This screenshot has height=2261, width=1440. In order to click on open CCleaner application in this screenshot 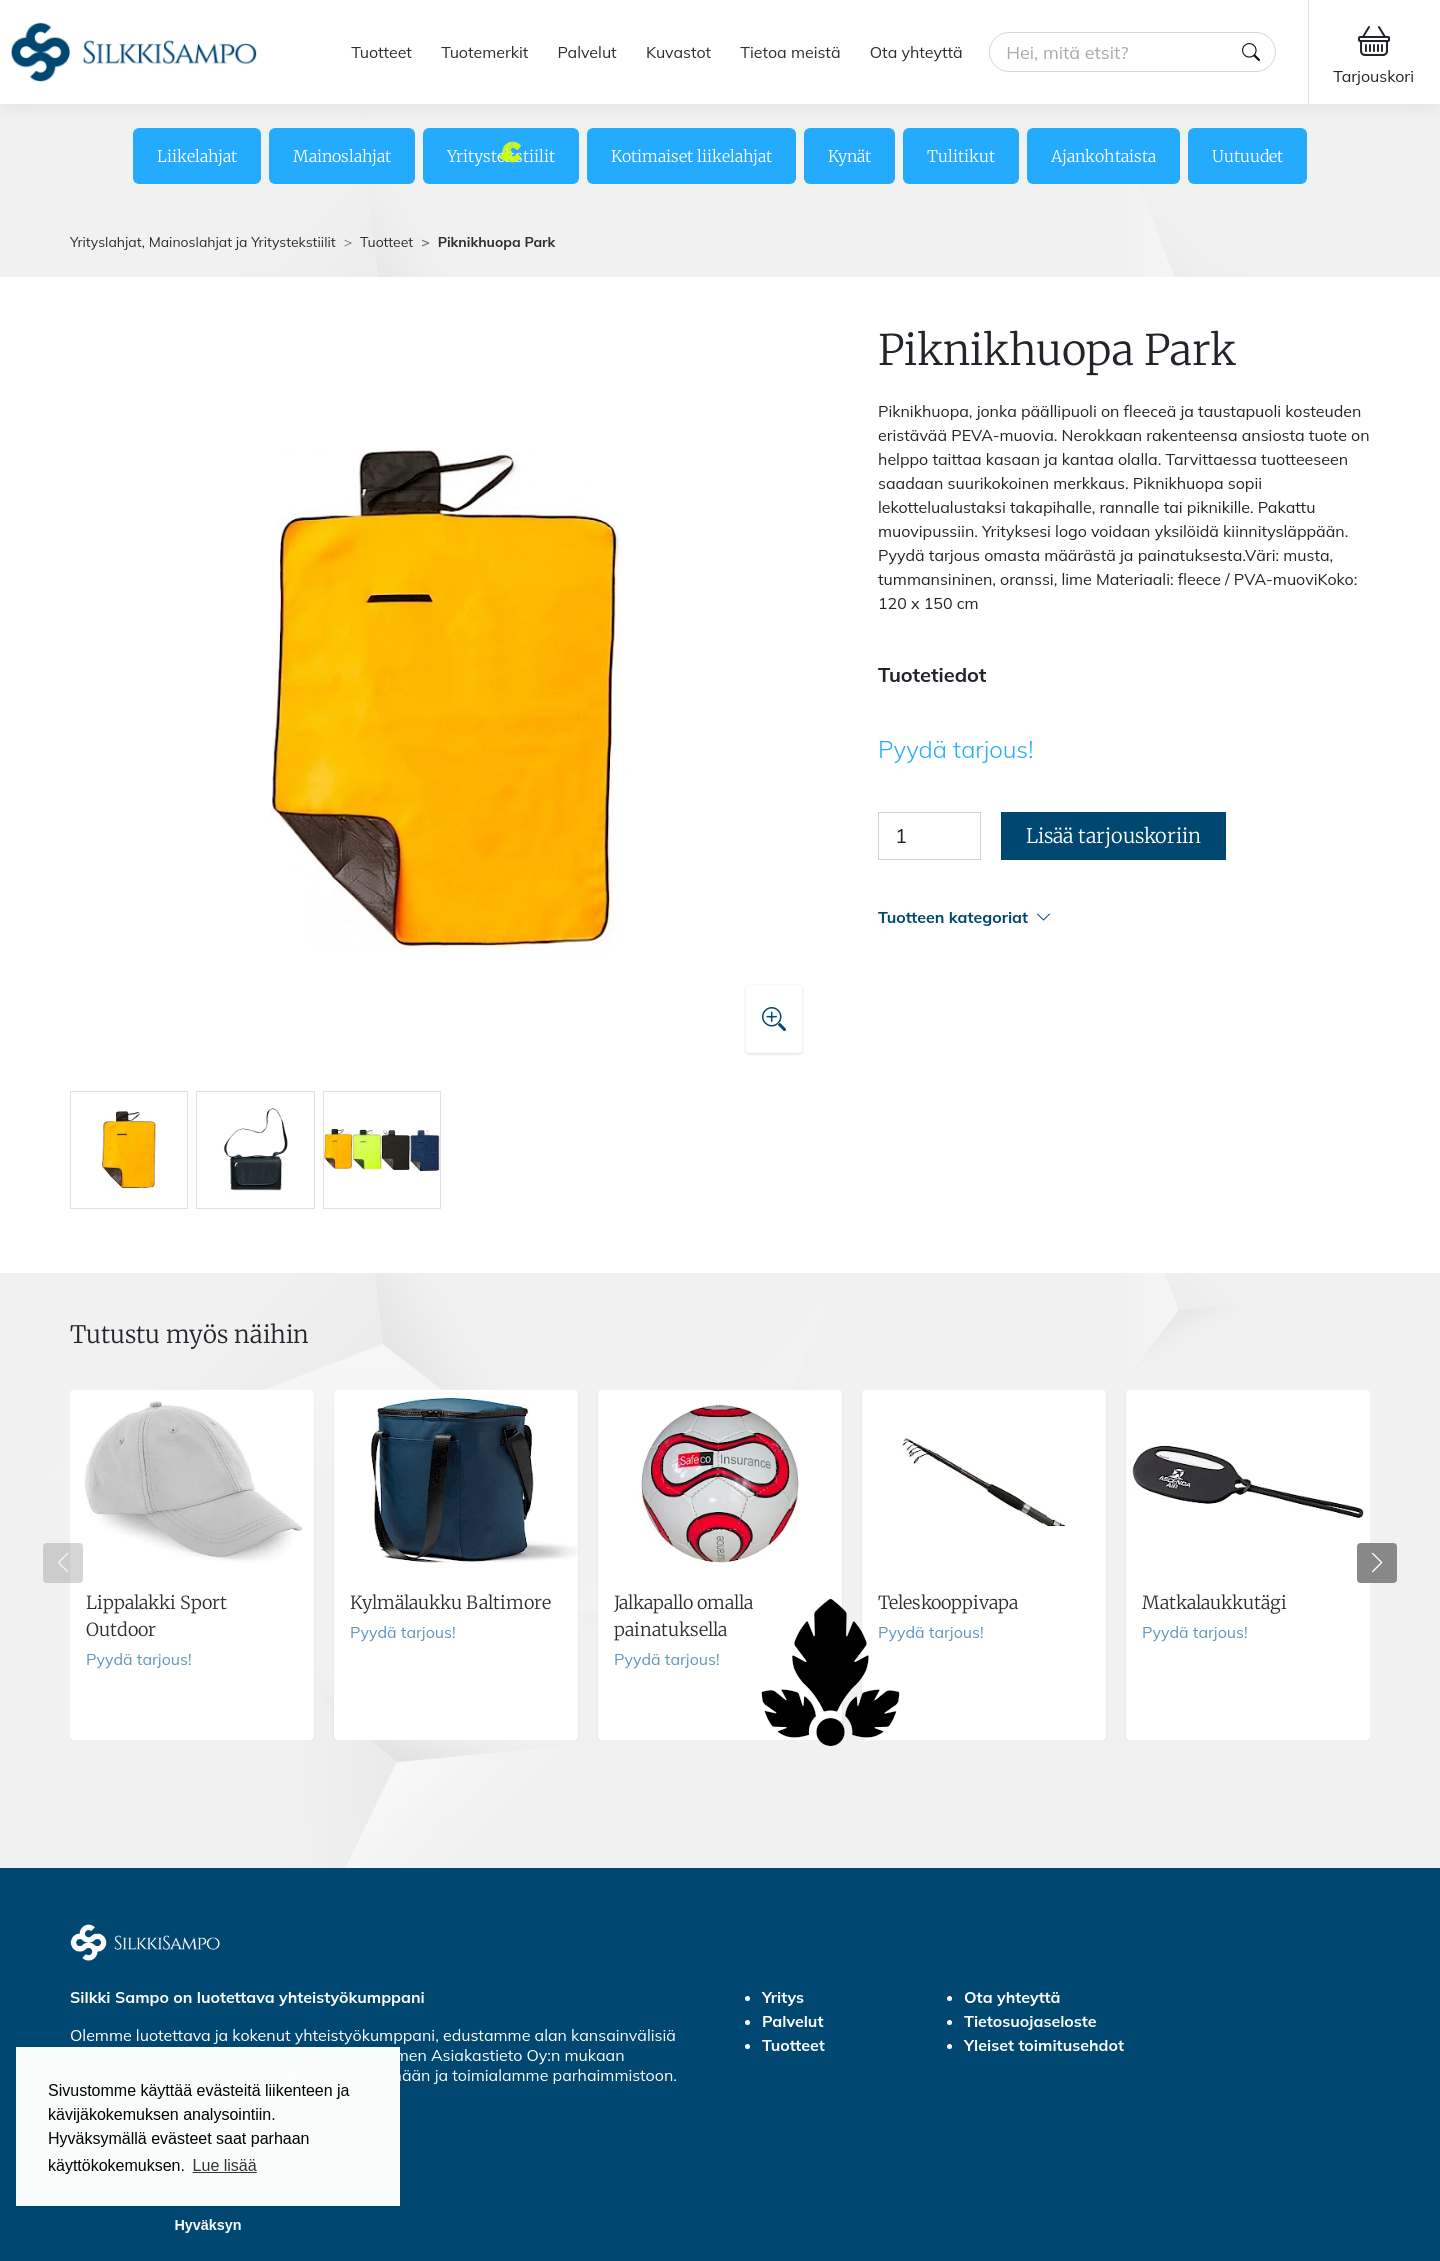, I will do `click(510, 152)`.